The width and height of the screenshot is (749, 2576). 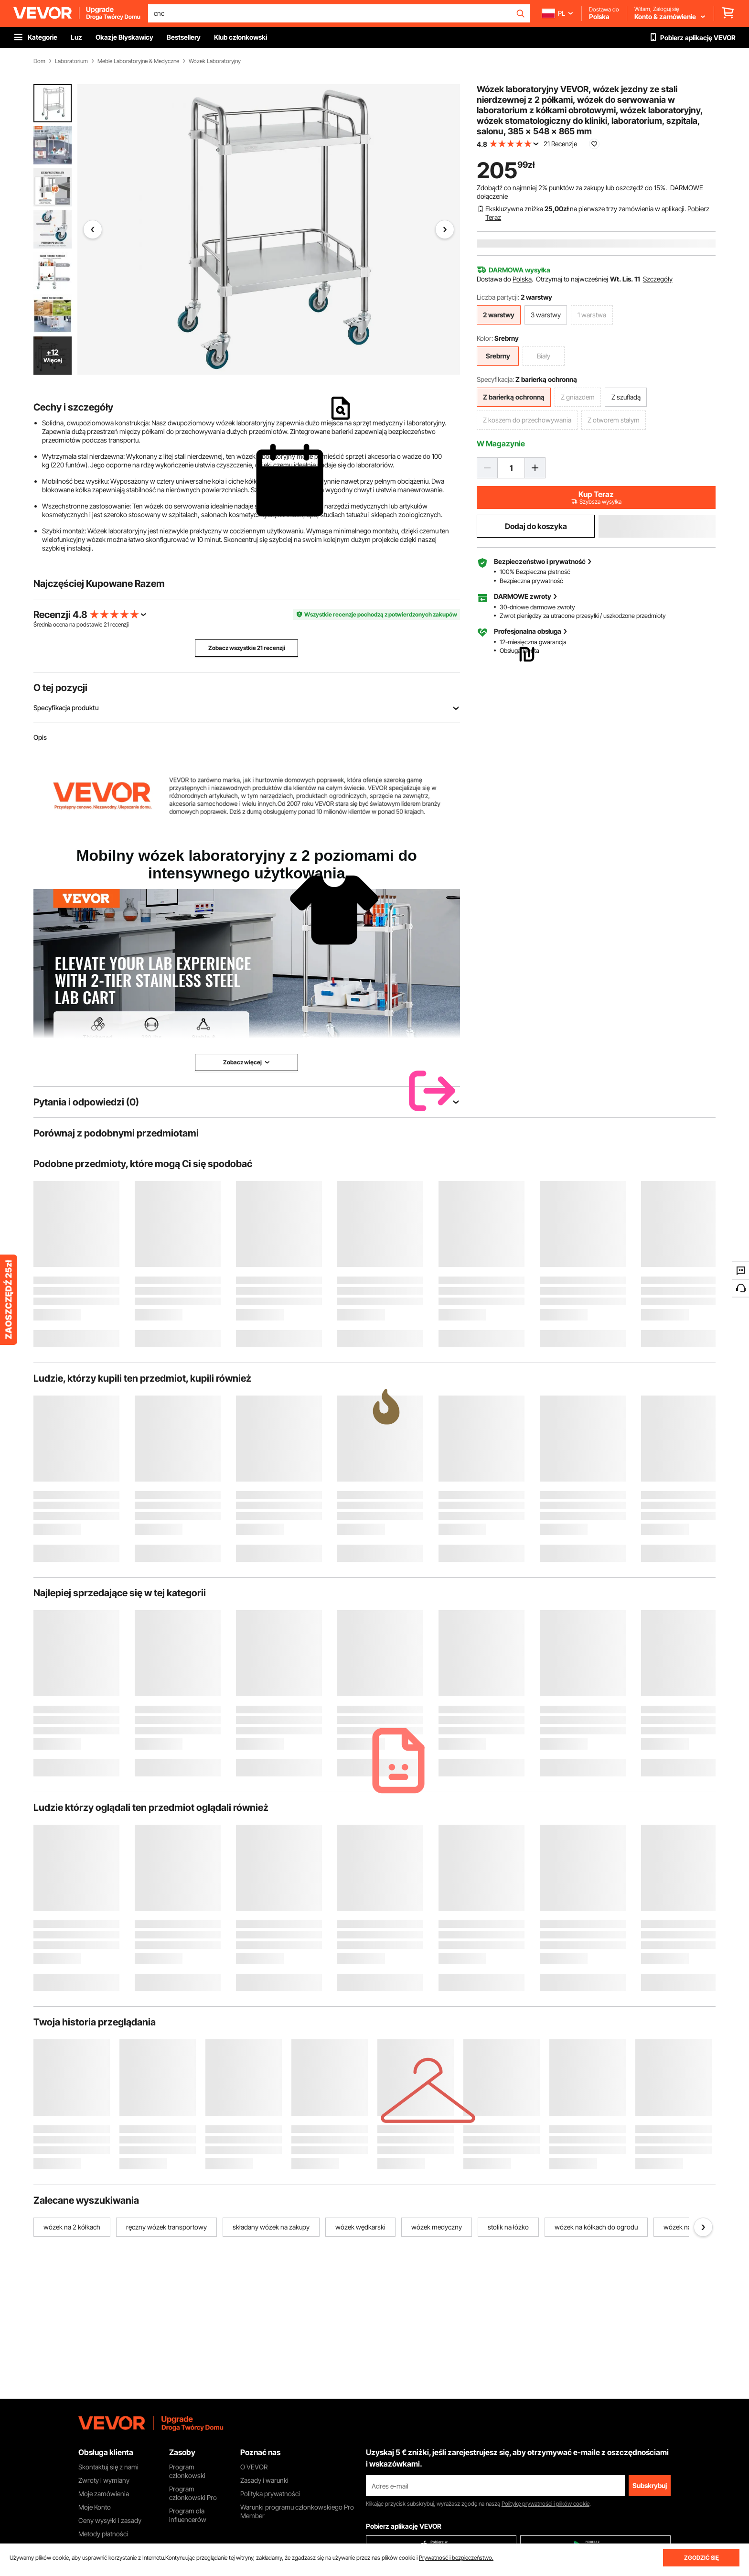 I want to click on indicates trending or hot content, so click(x=386, y=1407).